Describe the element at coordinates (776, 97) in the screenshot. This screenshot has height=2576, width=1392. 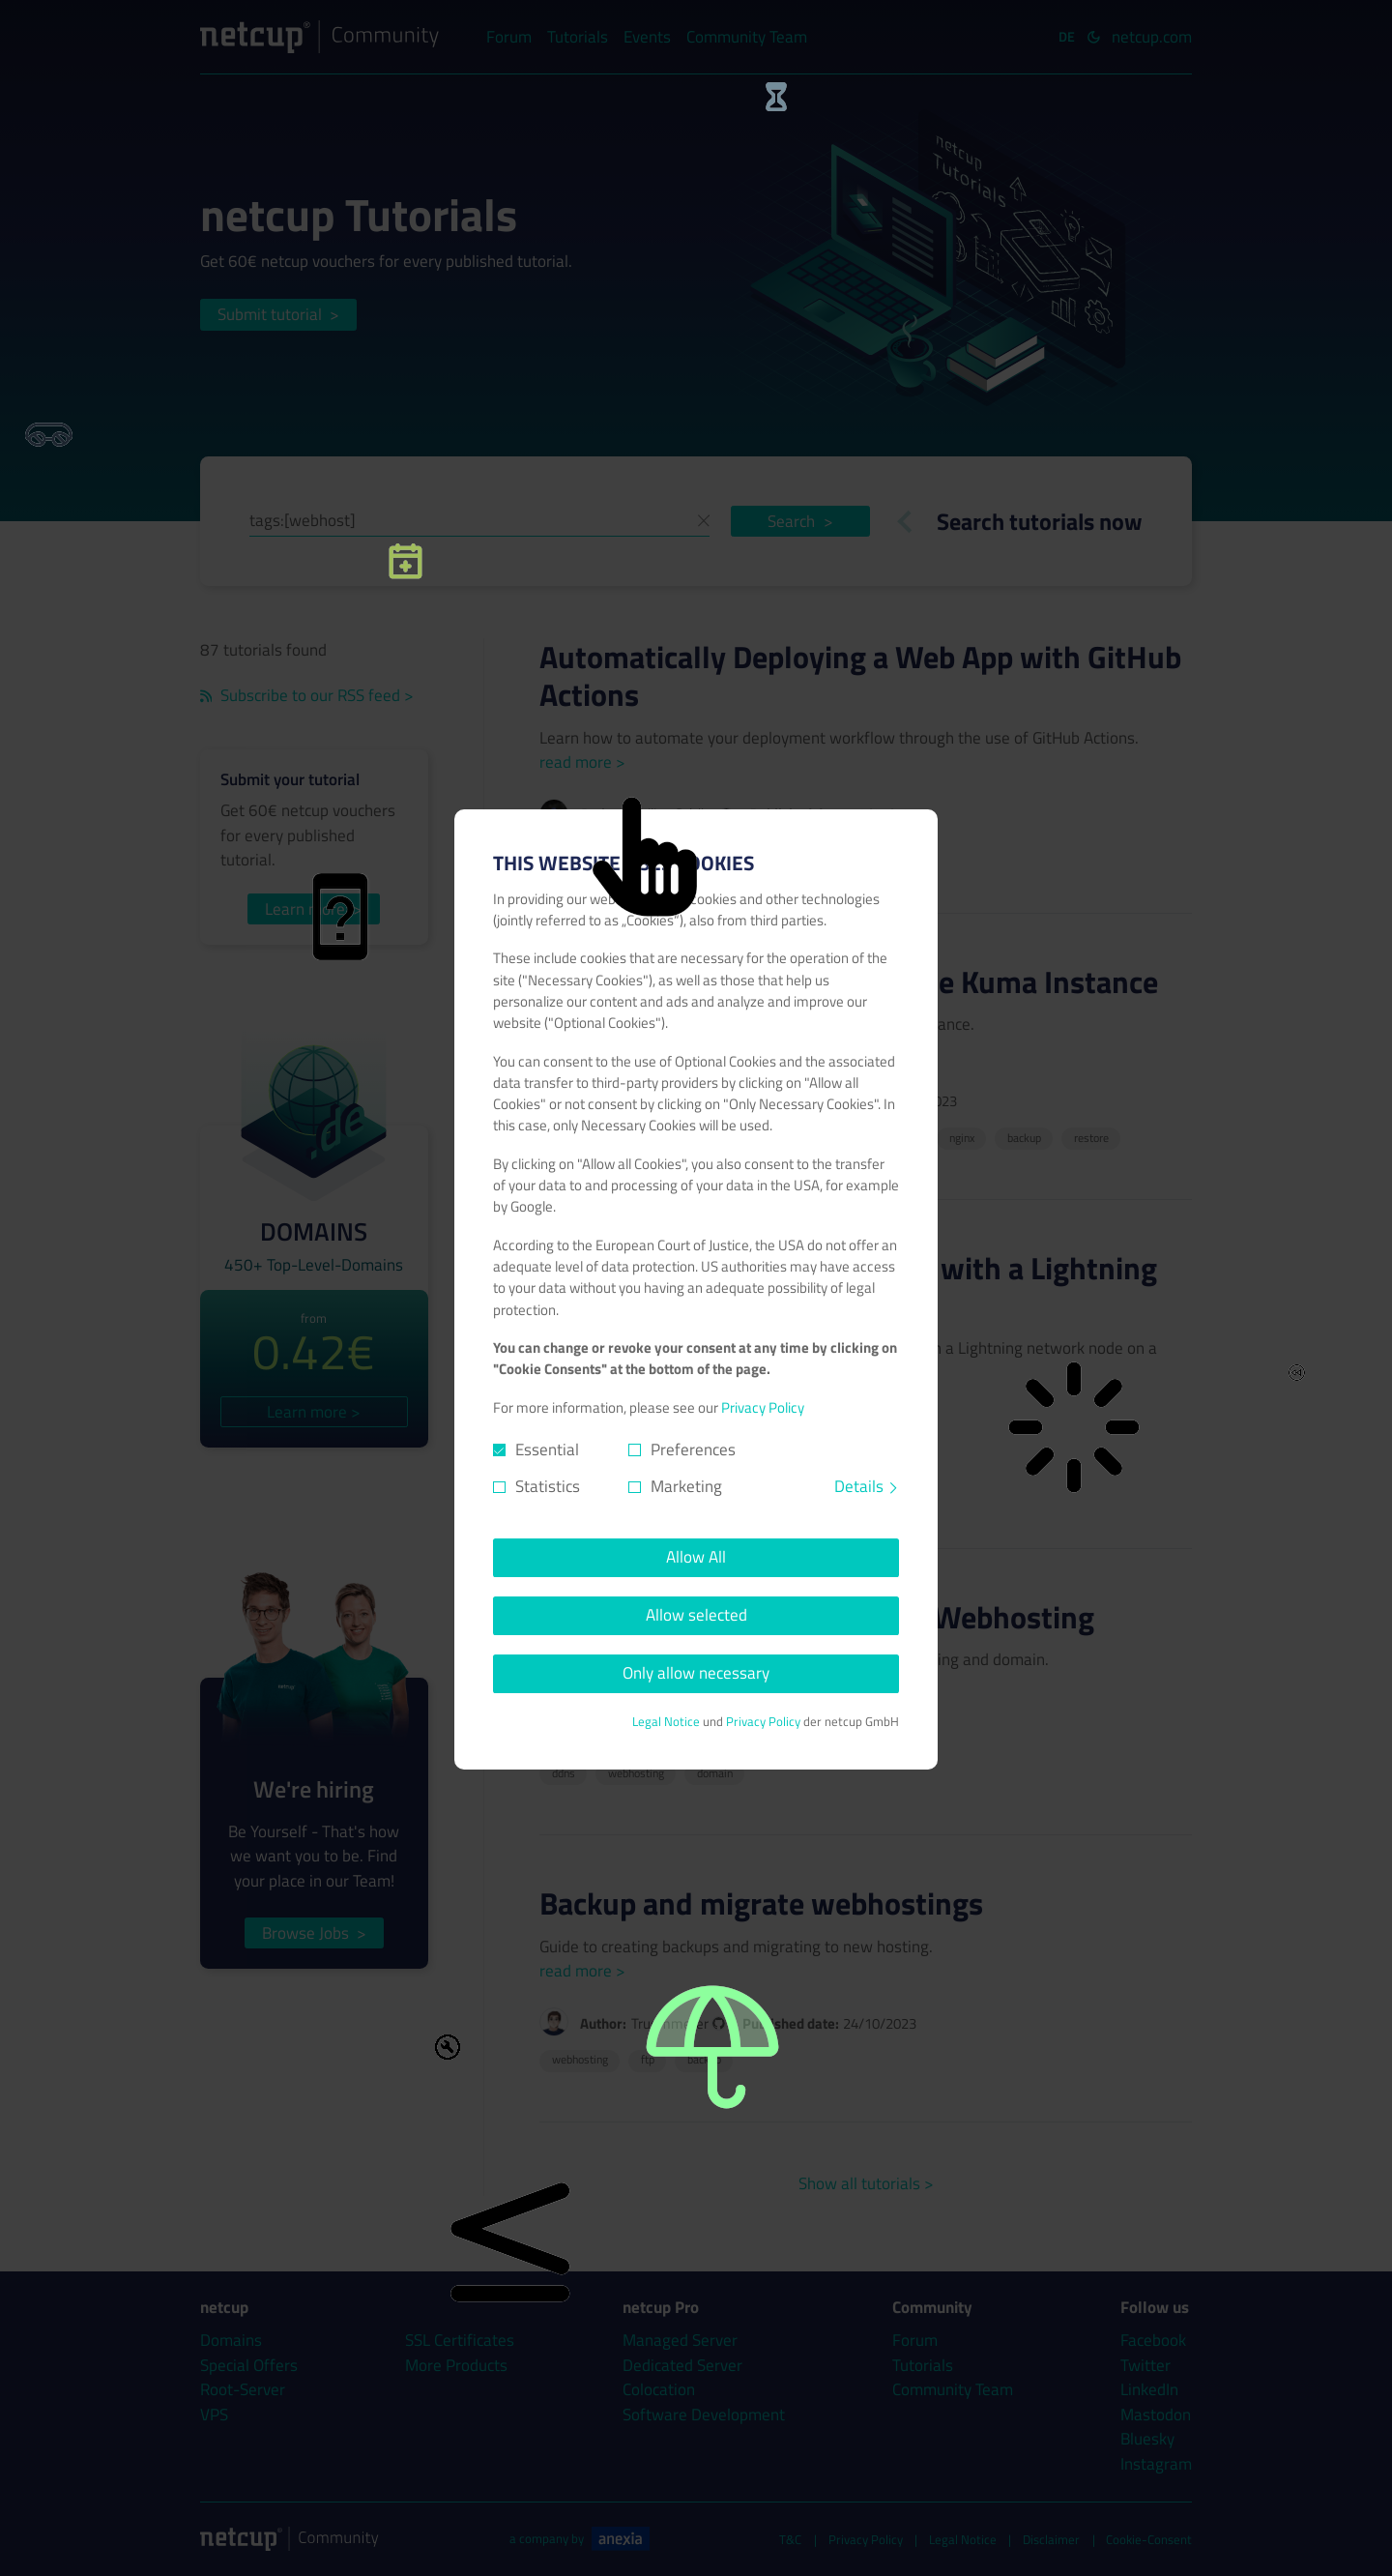
I see `indicates loading or processing in progress` at that location.